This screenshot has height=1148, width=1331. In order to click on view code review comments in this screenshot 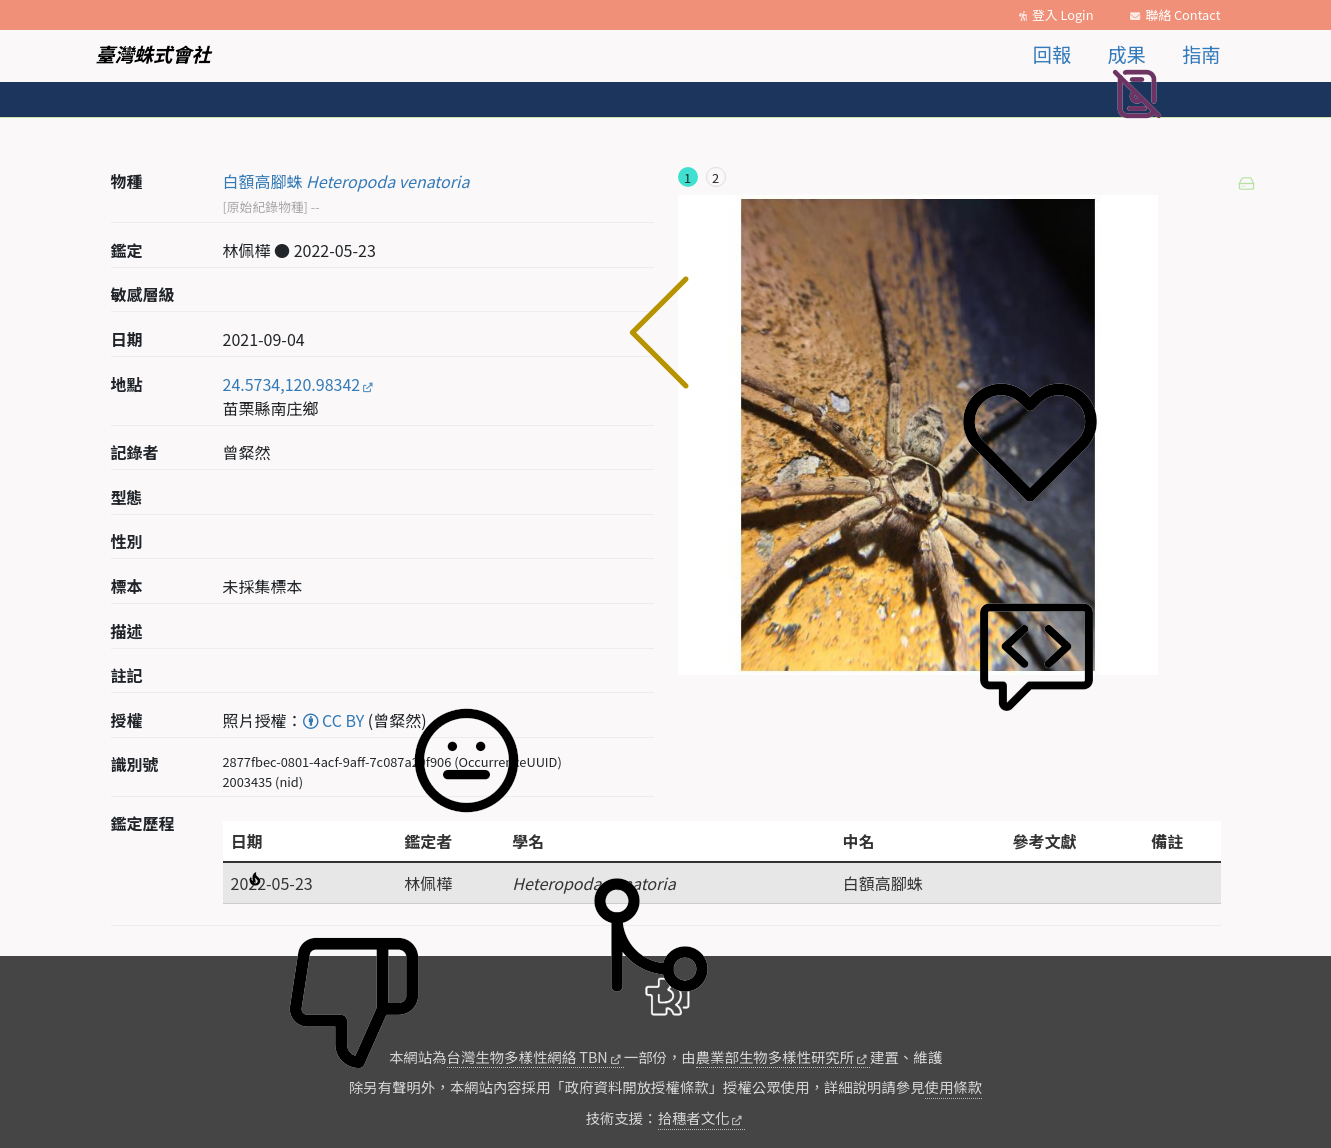, I will do `click(1036, 654)`.